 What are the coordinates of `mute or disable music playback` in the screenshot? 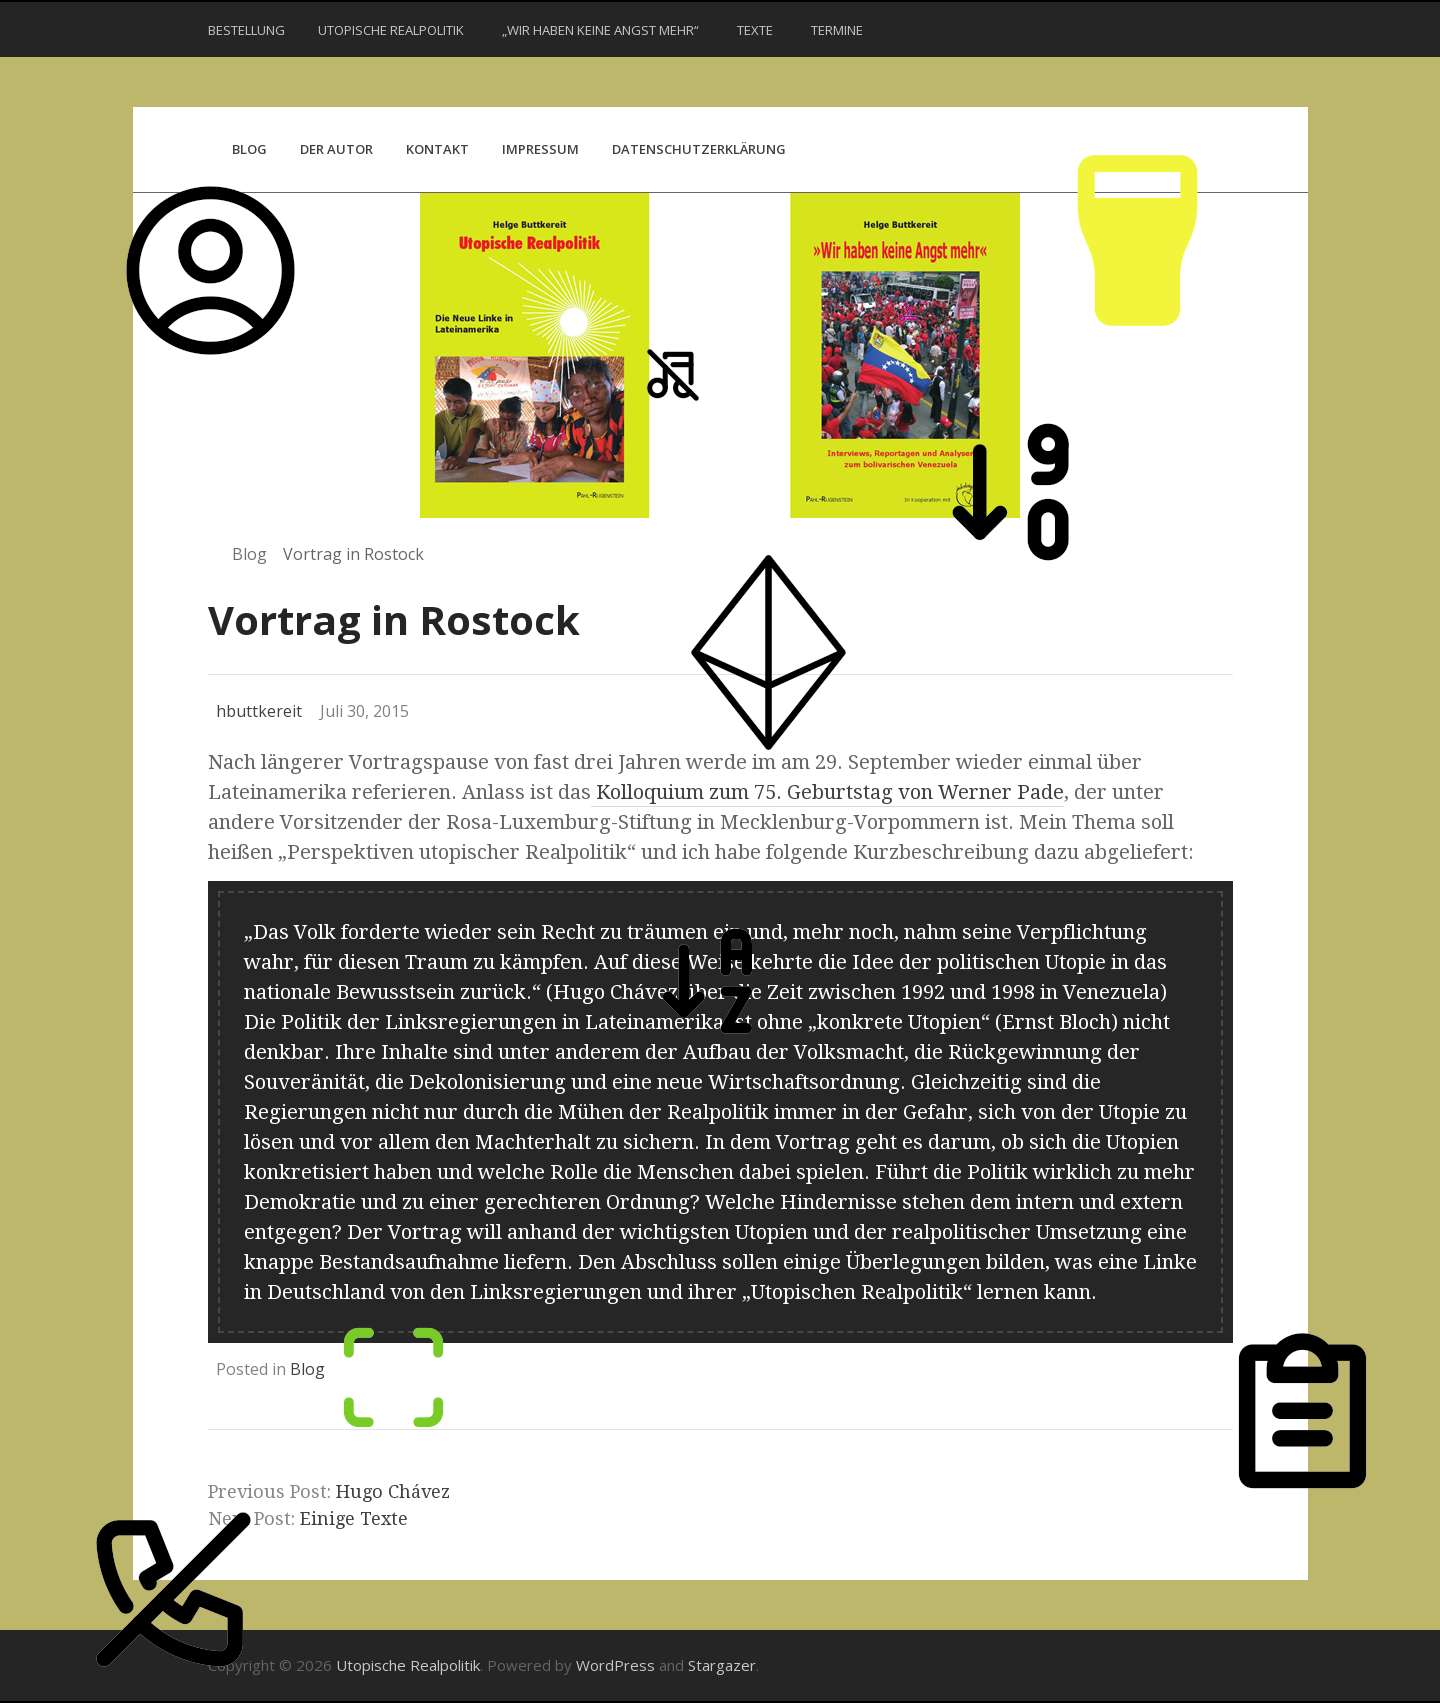 It's located at (673, 375).